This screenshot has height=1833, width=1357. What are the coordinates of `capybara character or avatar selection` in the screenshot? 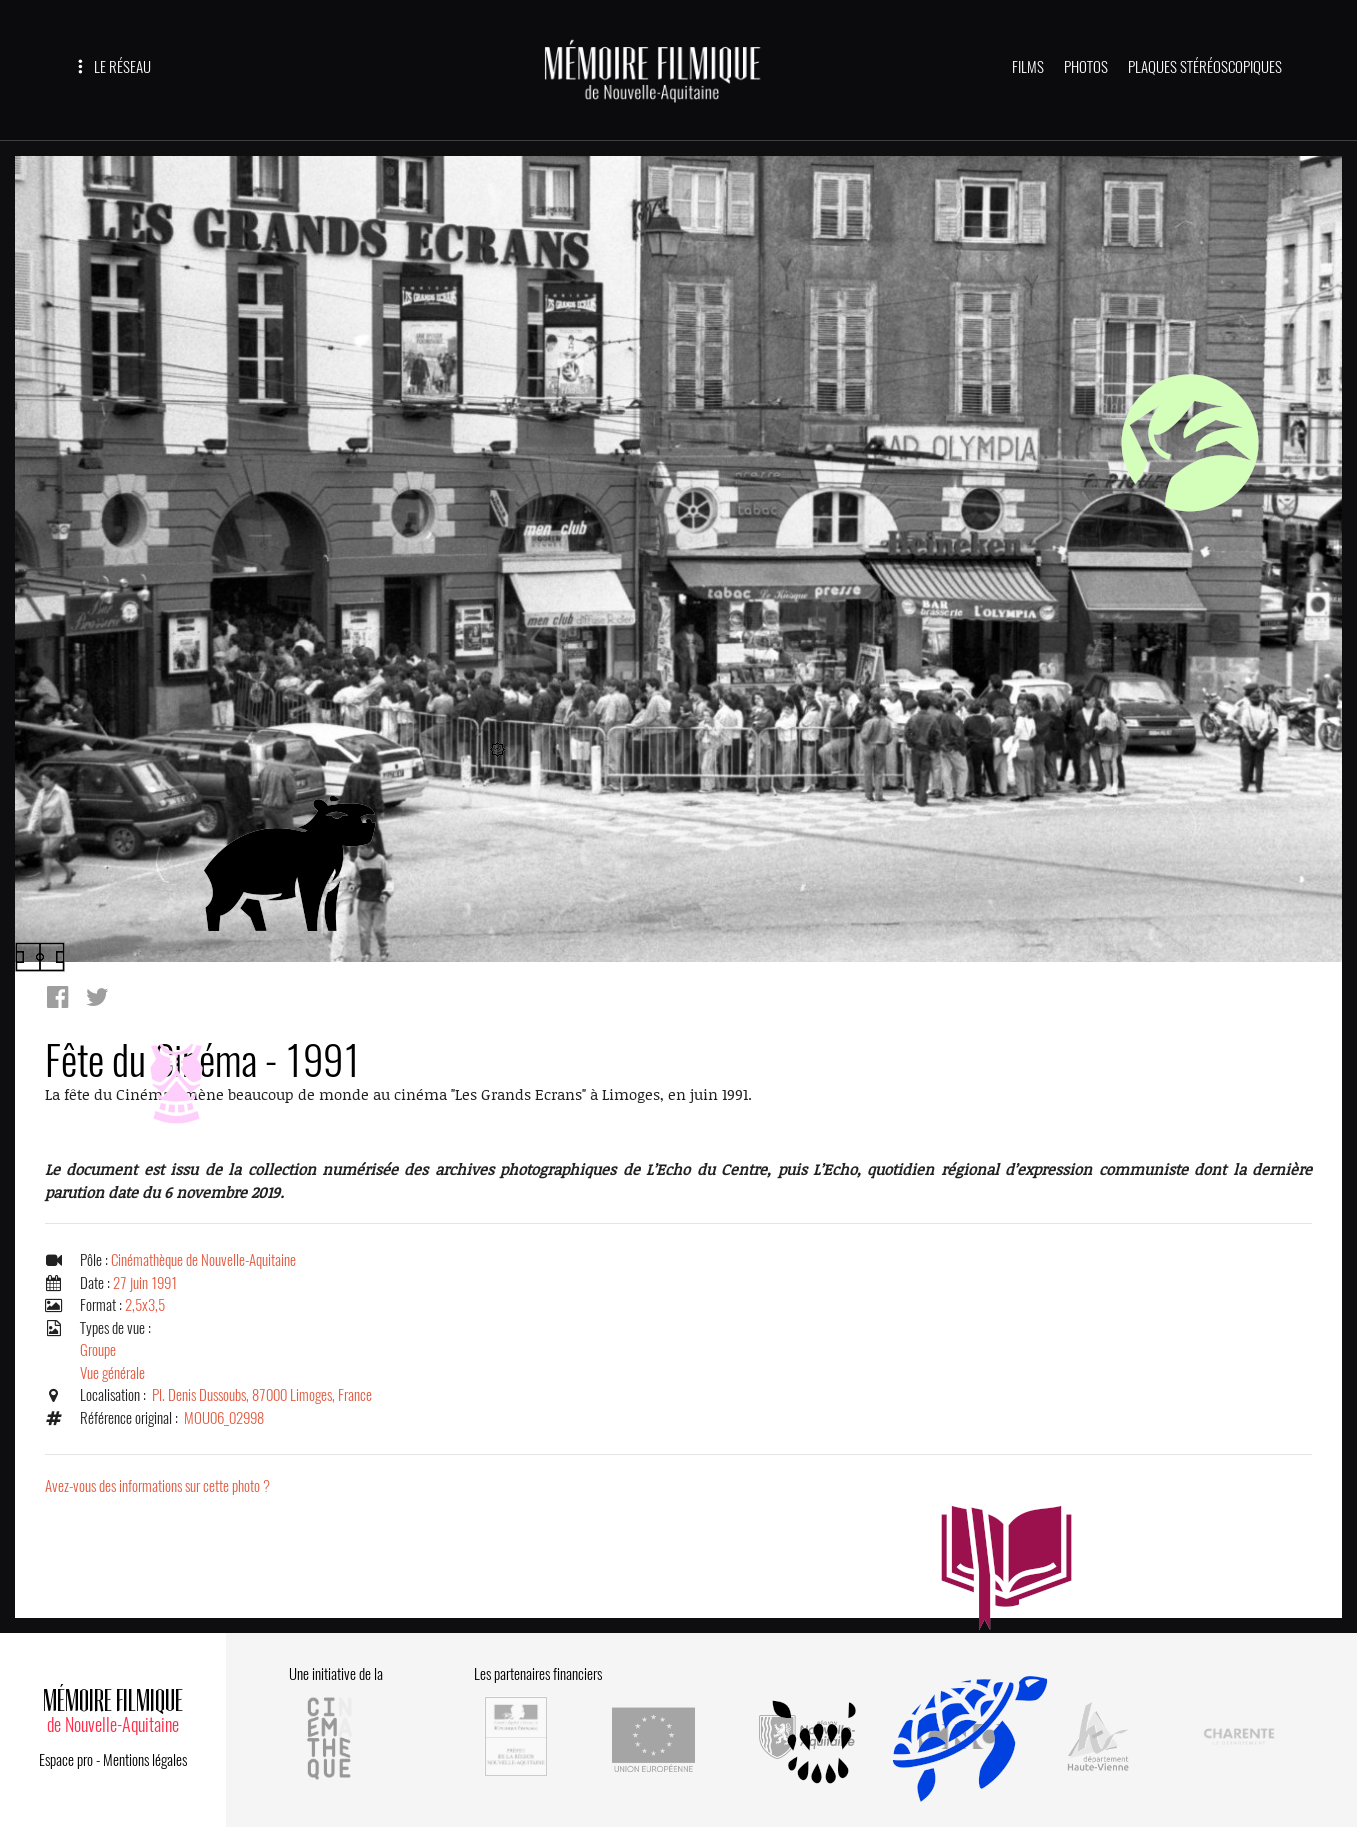 It's located at (288, 863).